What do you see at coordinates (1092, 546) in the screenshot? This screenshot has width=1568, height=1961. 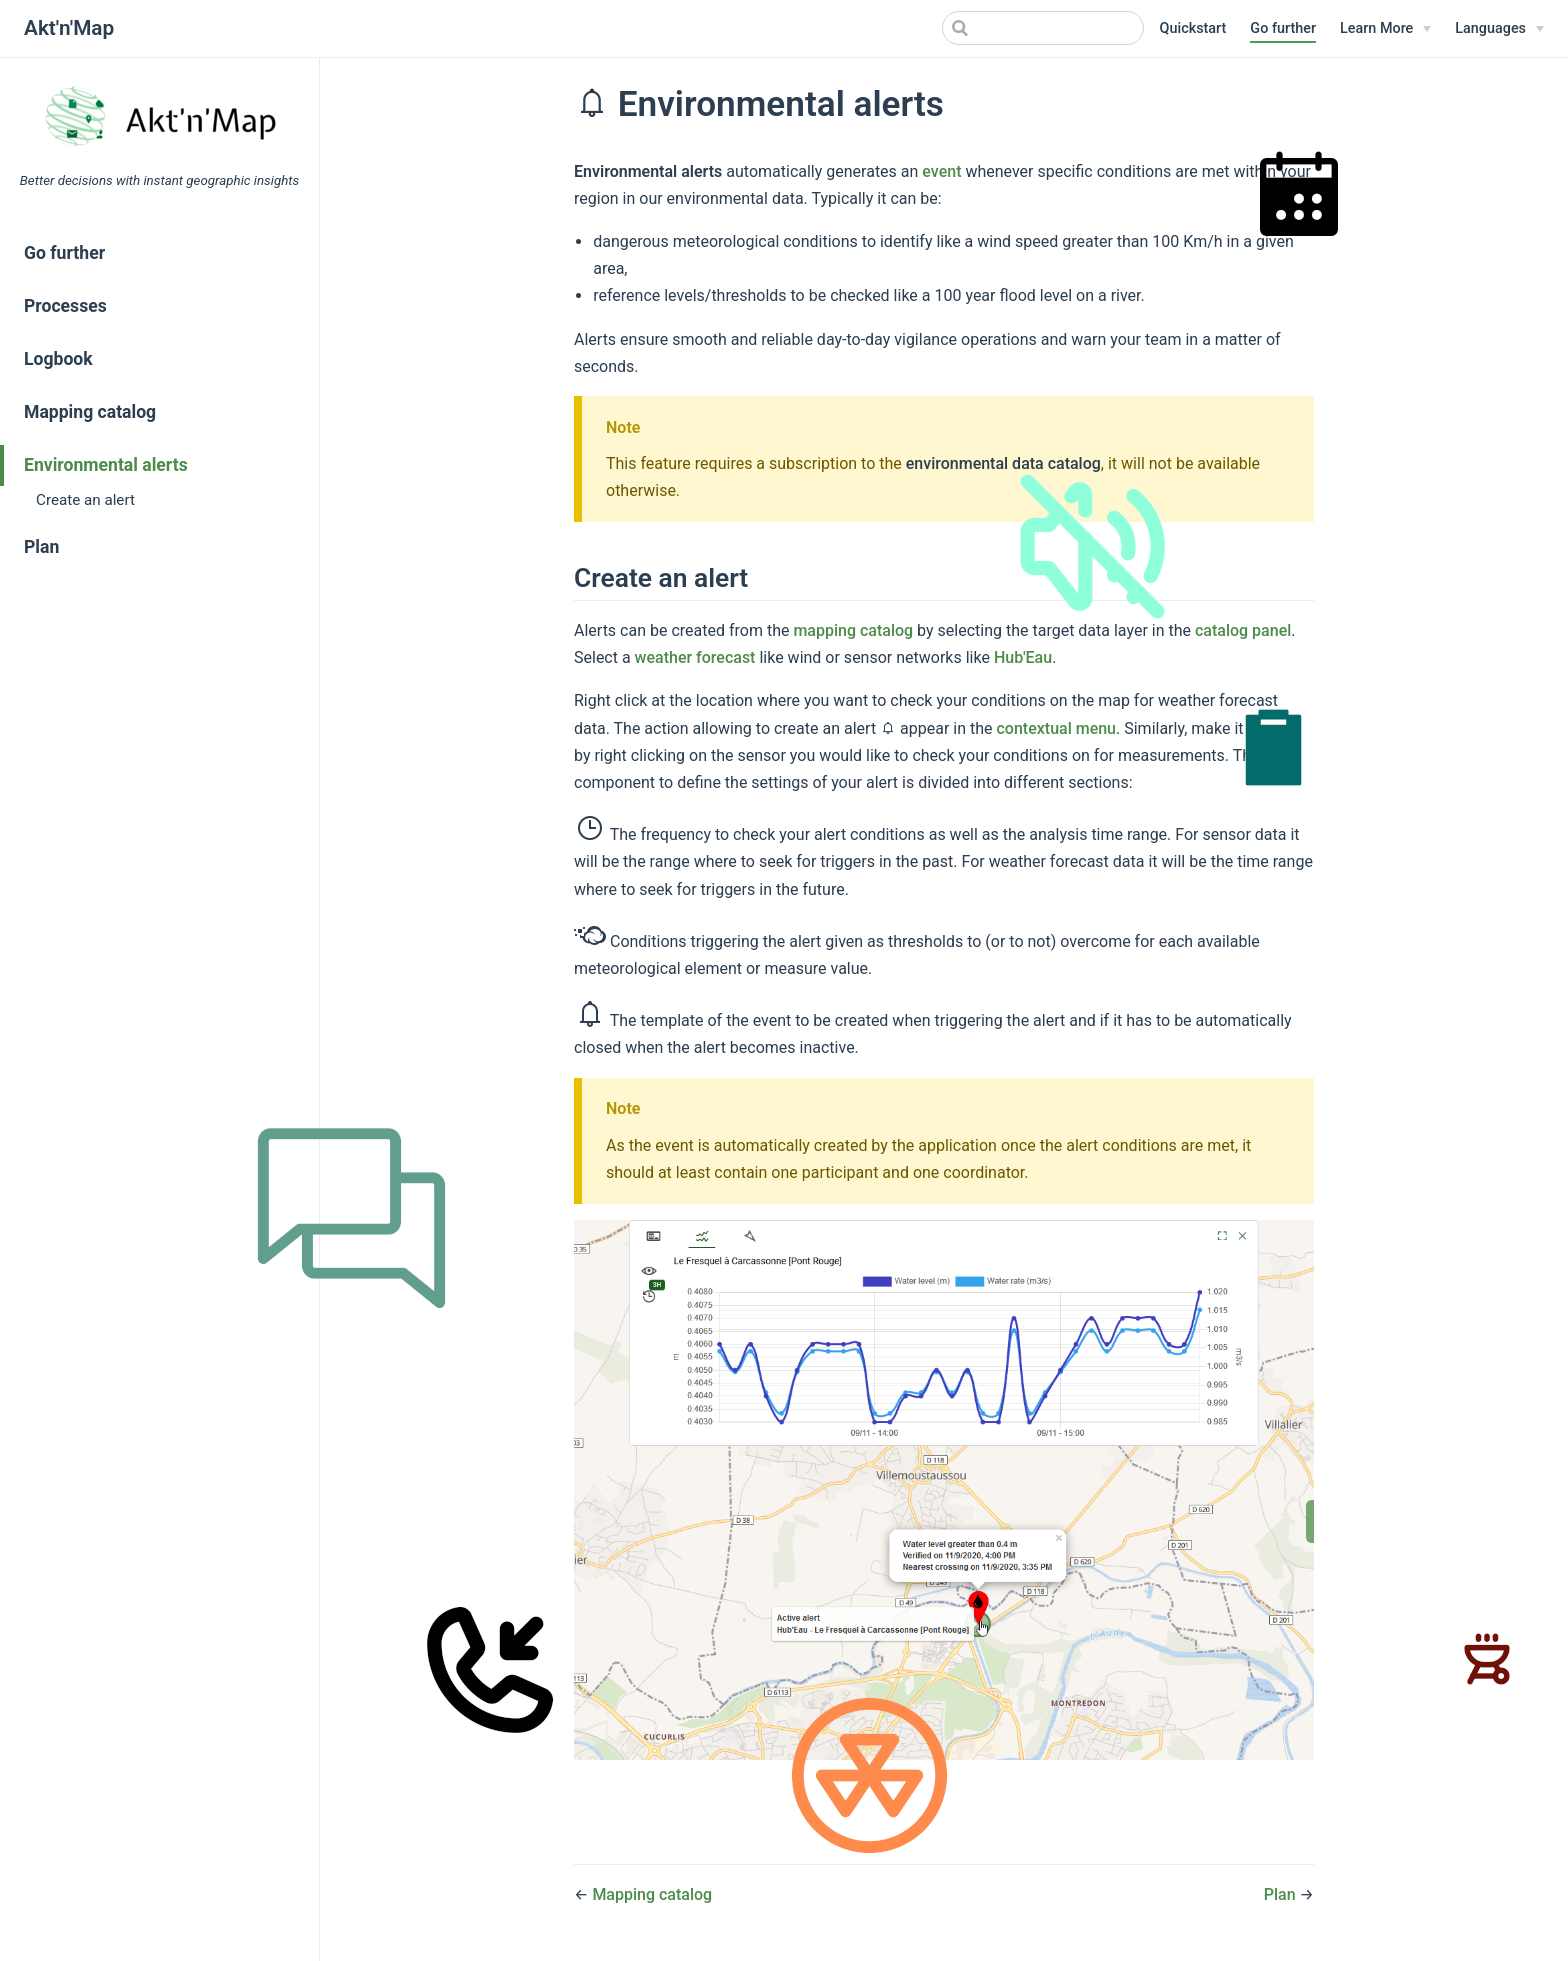 I see `mute audio` at bounding box center [1092, 546].